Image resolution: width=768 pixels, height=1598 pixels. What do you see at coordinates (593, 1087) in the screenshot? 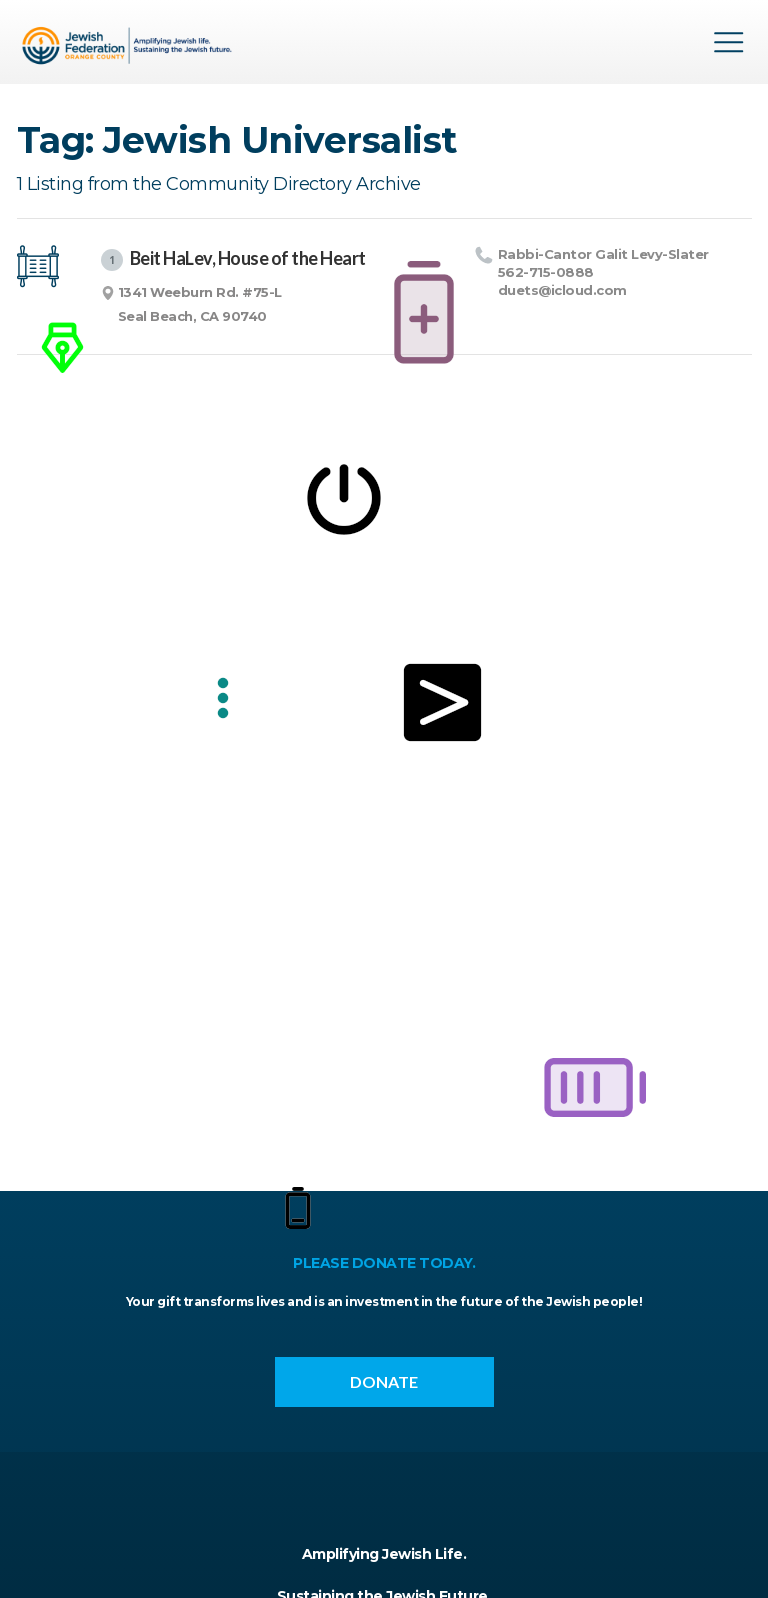
I see `indicates high battery level` at bounding box center [593, 1087].